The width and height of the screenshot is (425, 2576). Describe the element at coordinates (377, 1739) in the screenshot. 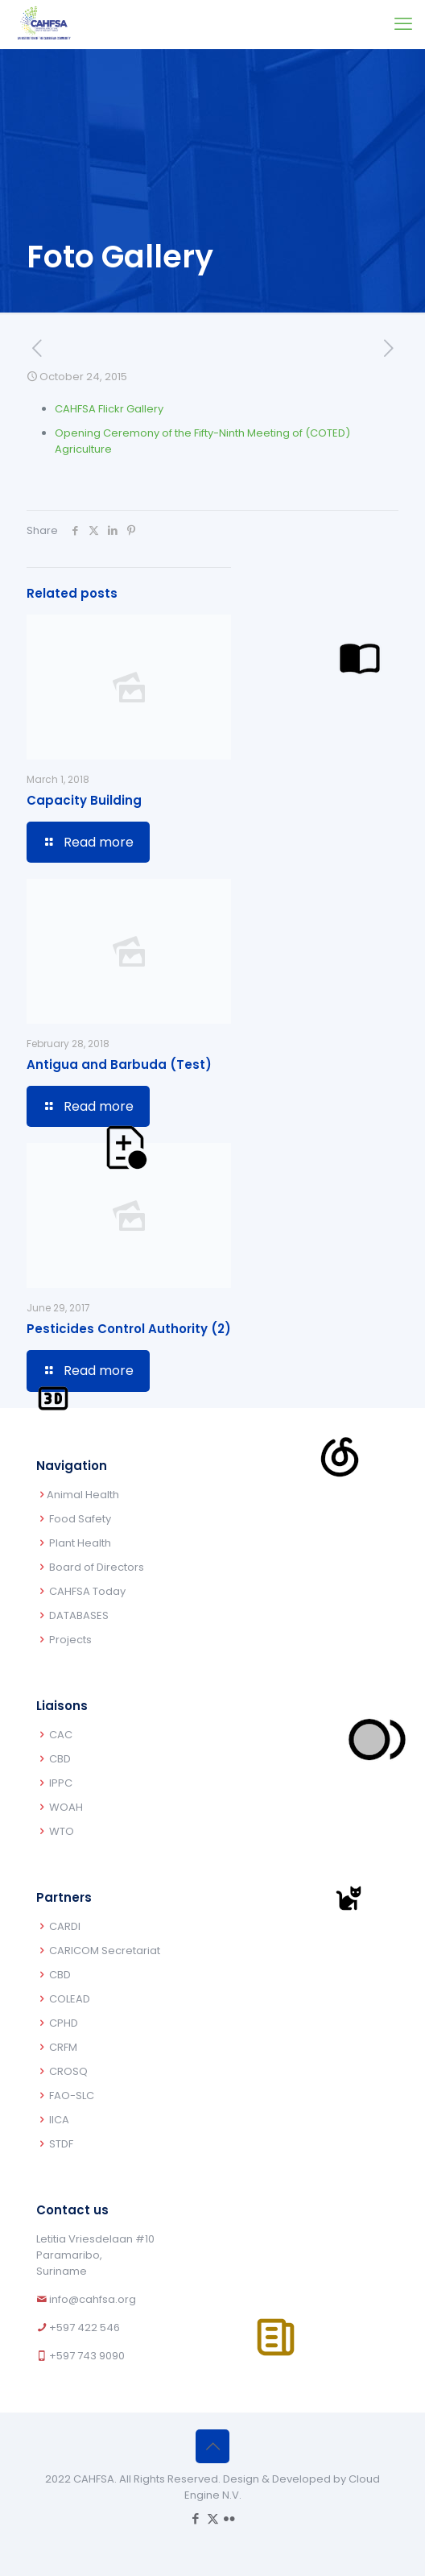

I see `indicates active recording or live broadcast` at that location.